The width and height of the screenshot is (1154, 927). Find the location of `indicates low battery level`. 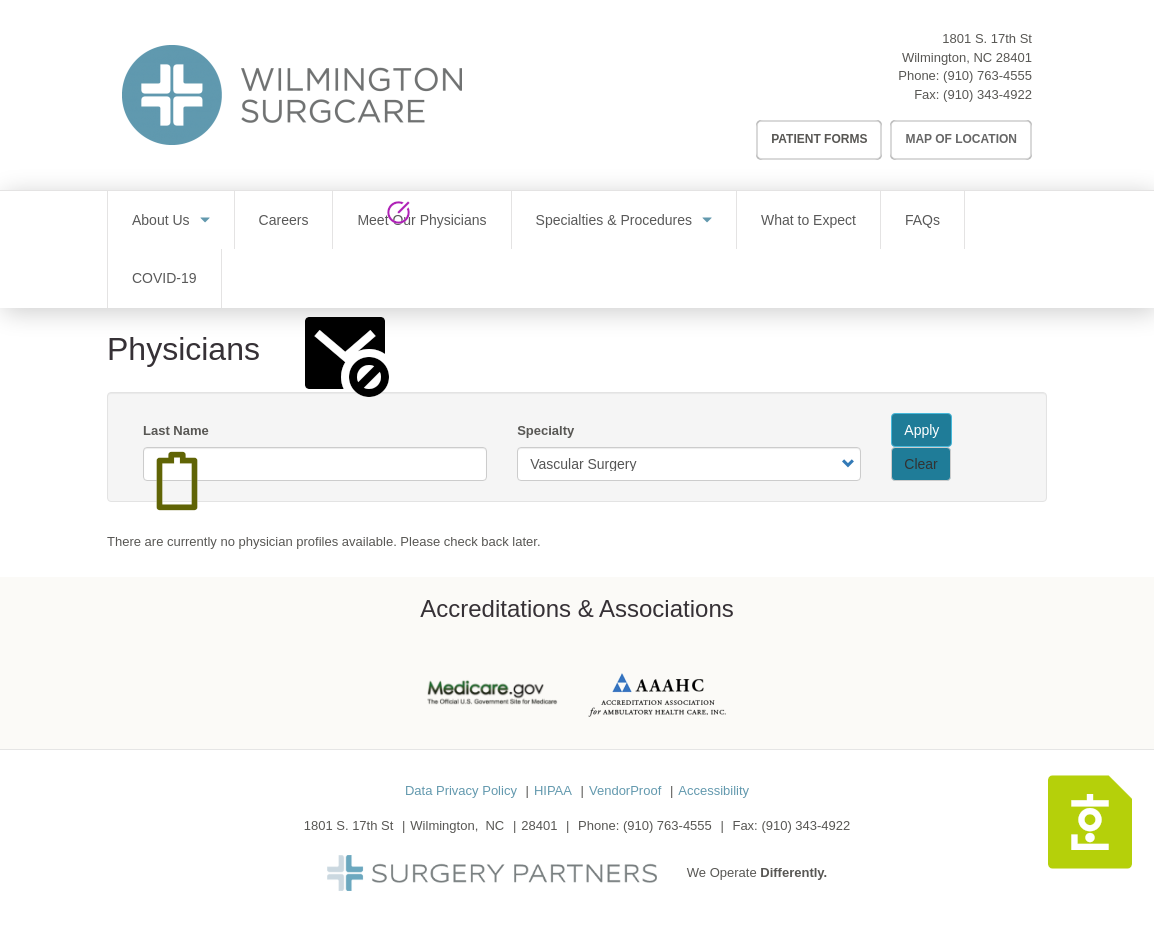

indicates low battery level is located at coordinates (177, 481).